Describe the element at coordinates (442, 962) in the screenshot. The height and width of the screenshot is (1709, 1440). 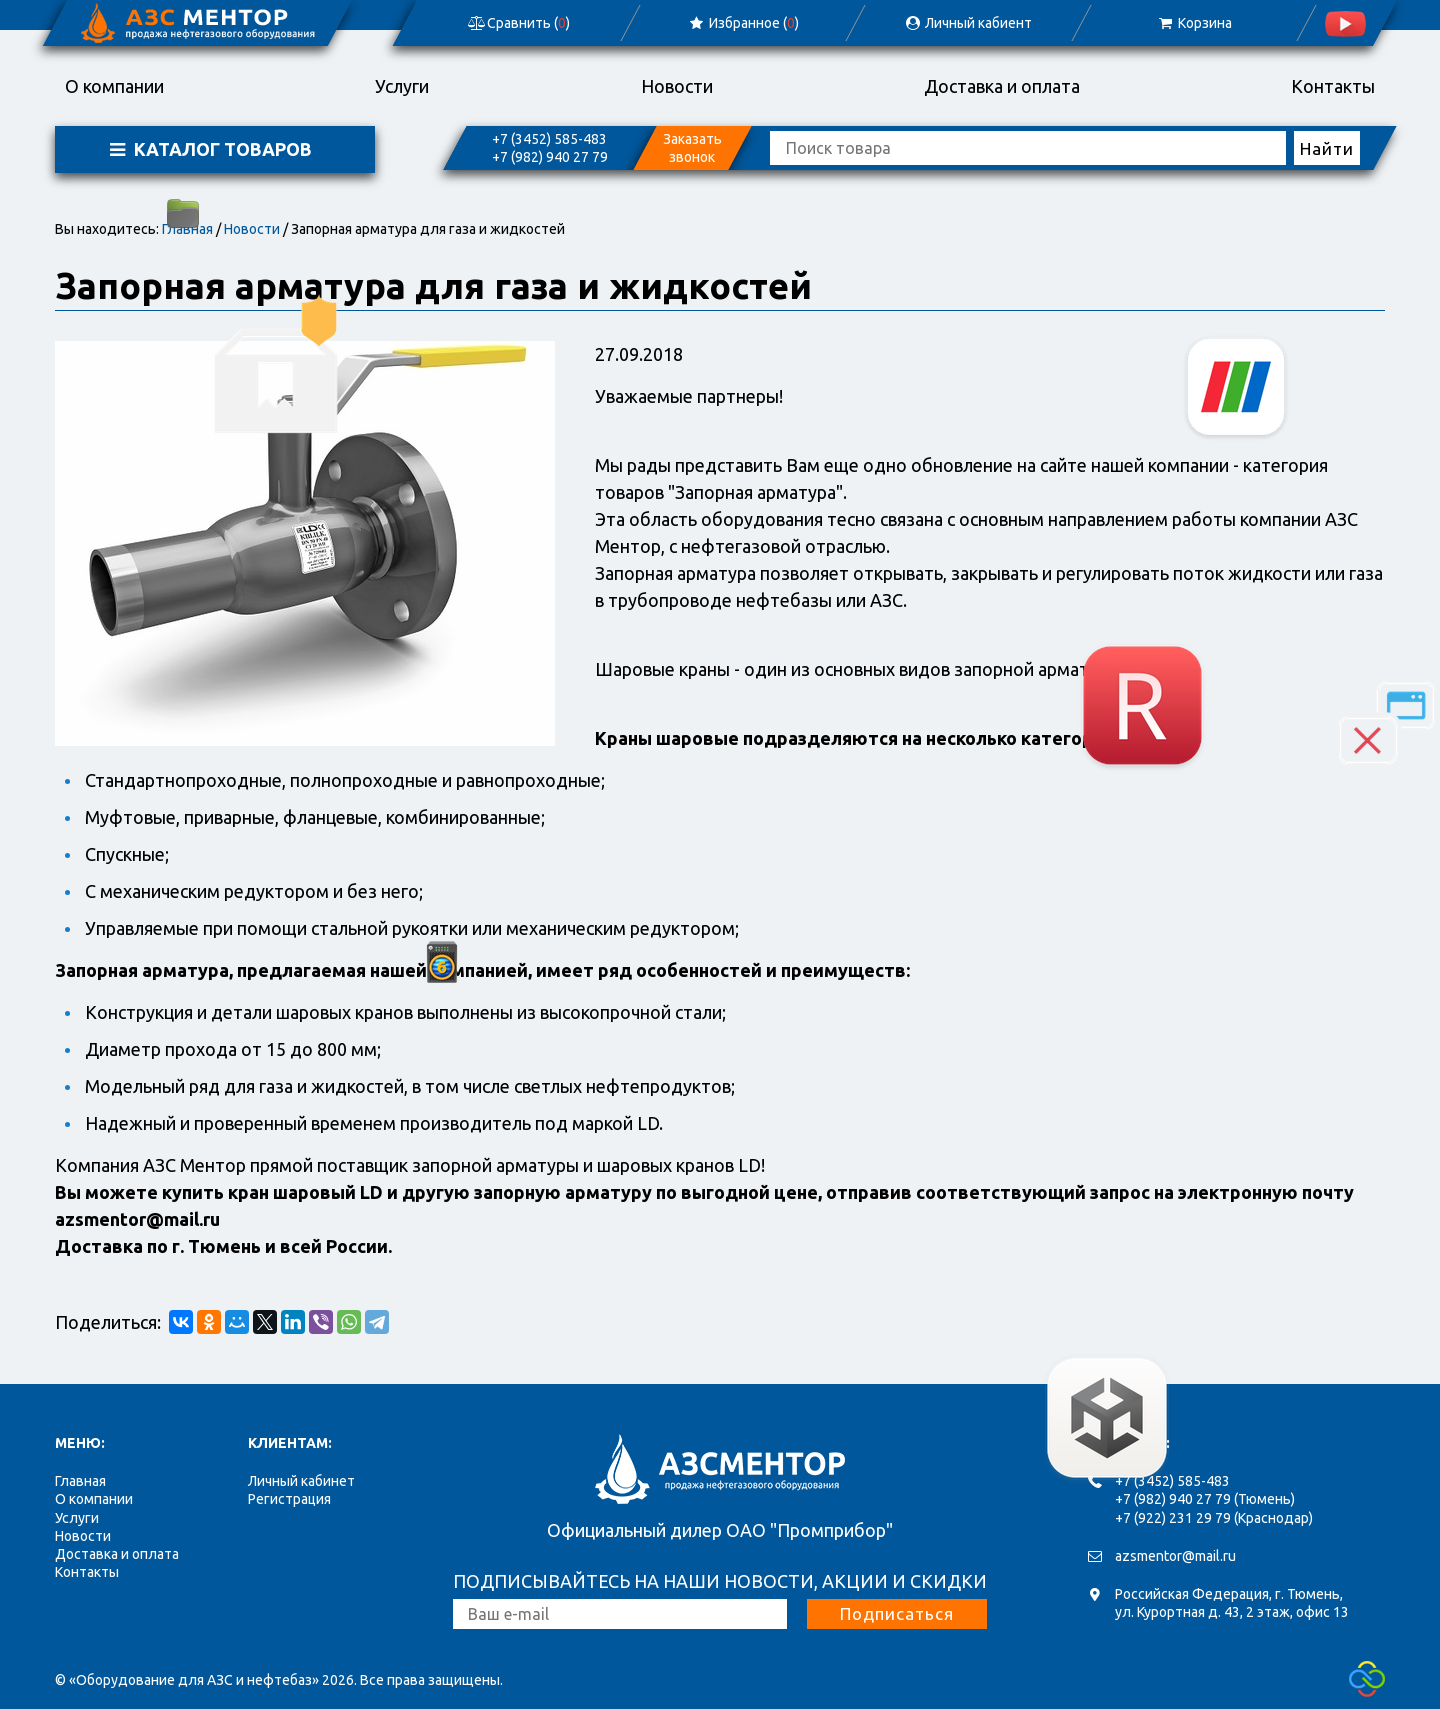
I see `access RAID 6 storage configuration` at that location.